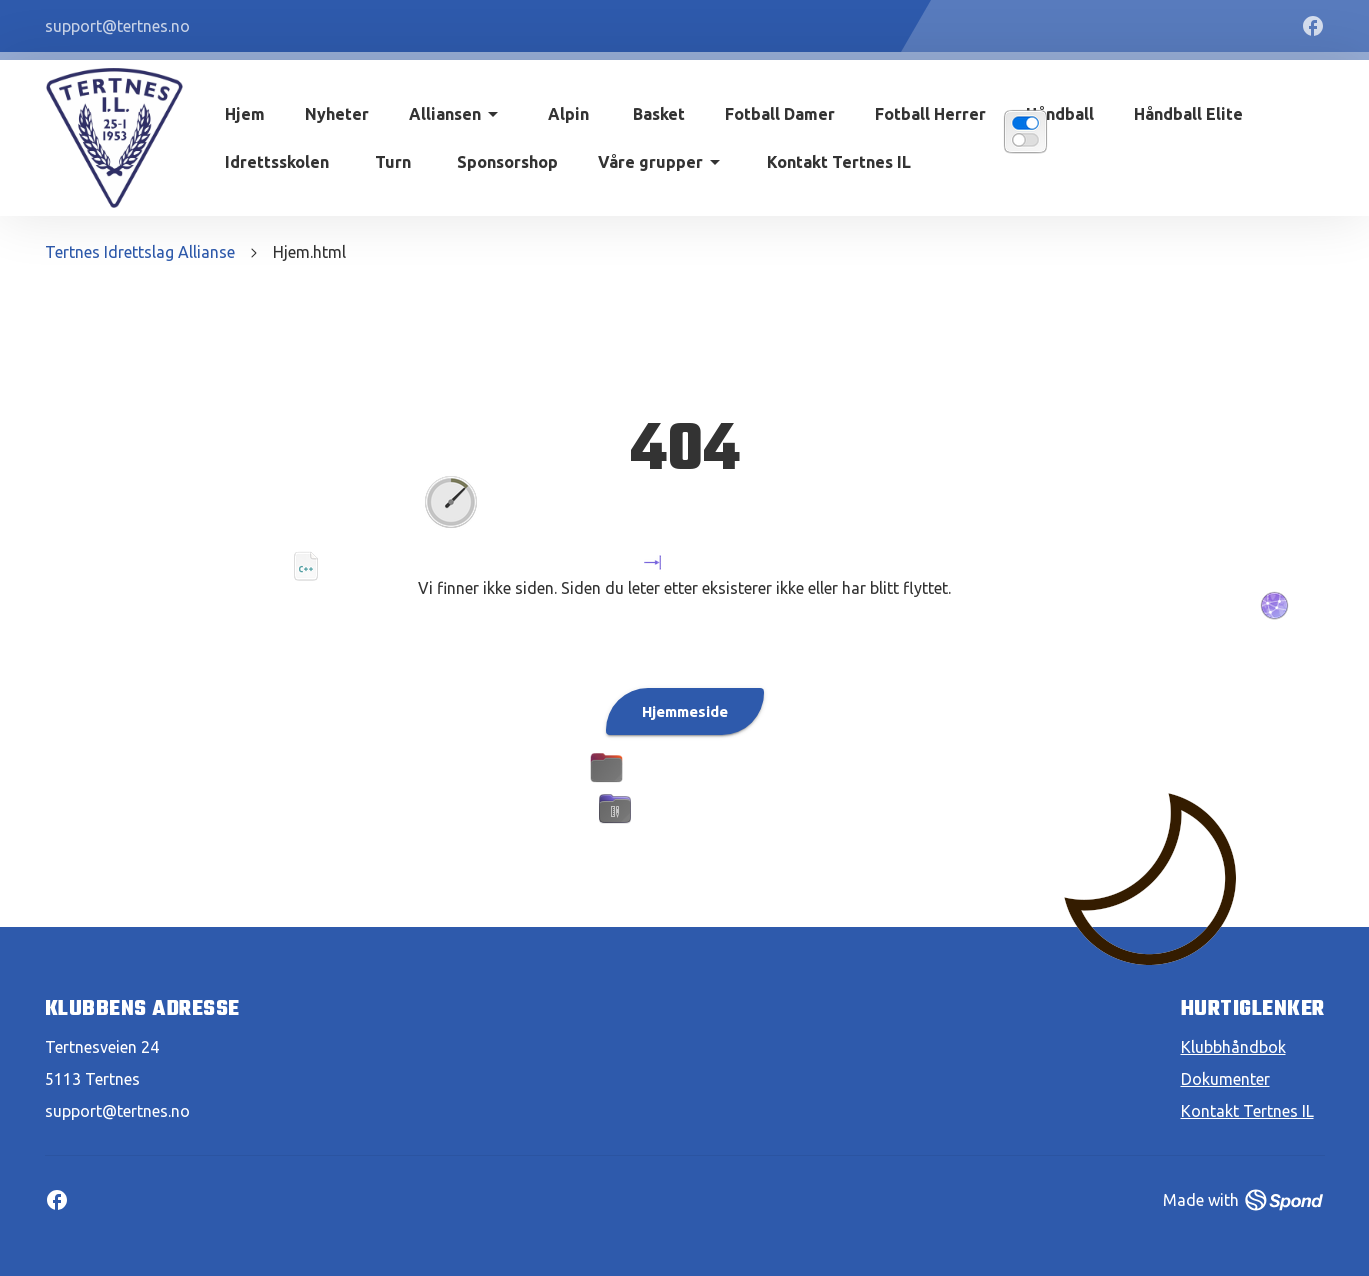  Describe the element at coordinates (306, 566) in the screenshot. I see `a C++ source code file` at that location.